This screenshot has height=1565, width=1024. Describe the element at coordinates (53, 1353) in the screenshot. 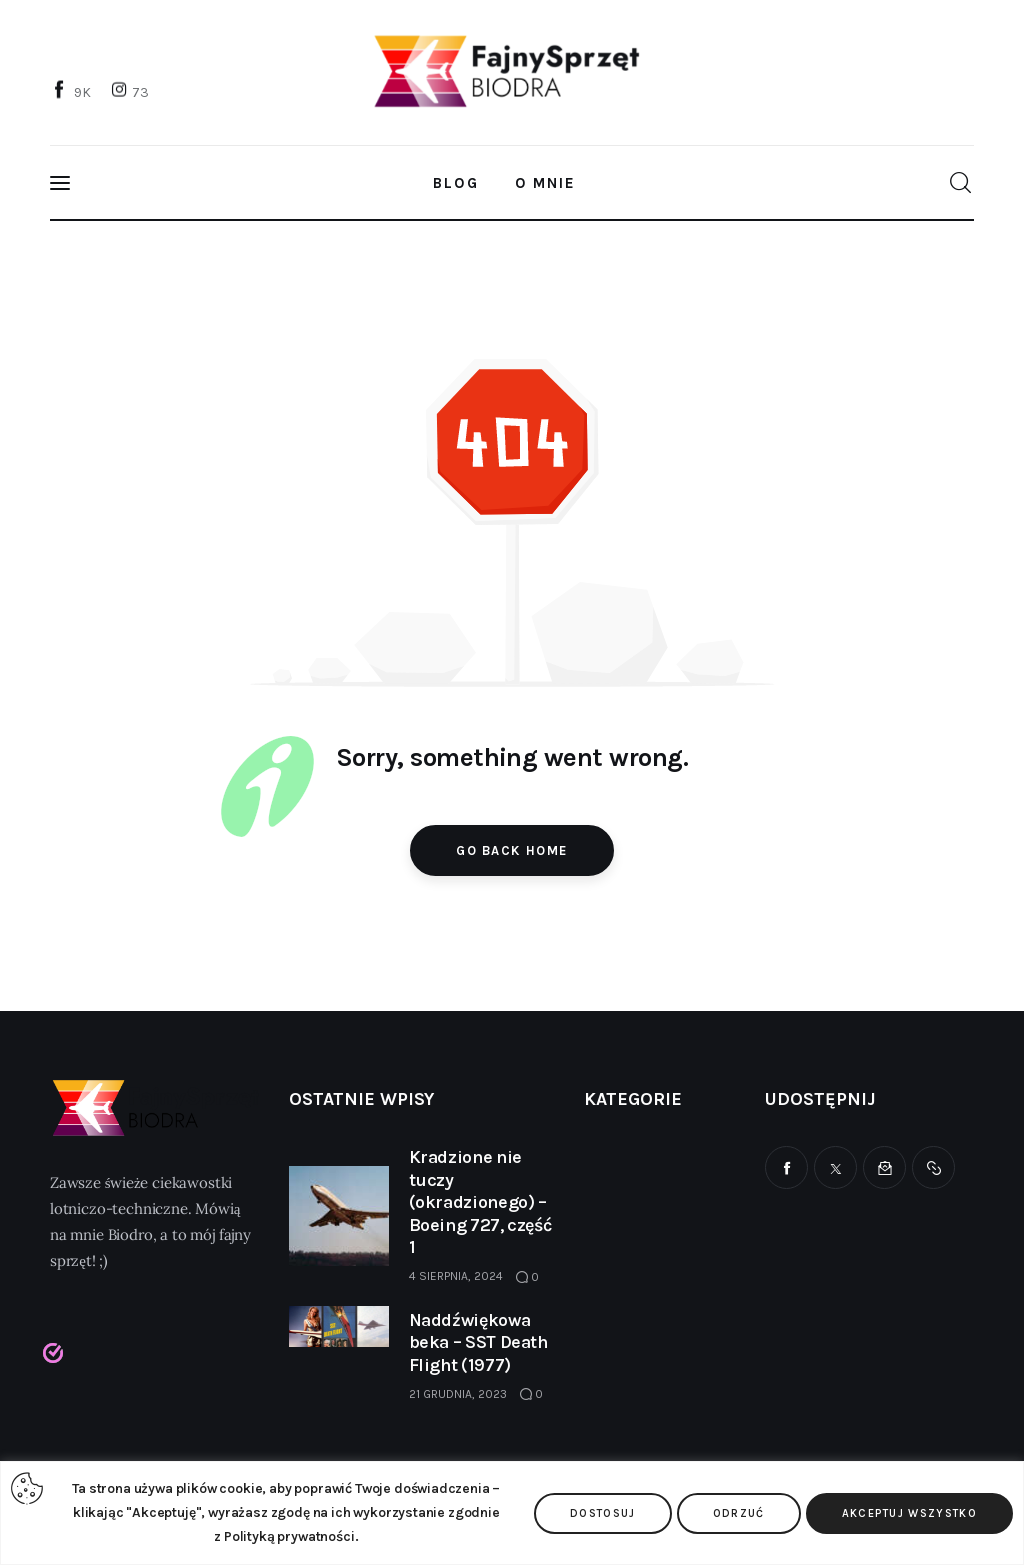

I see `norton antivirus or security software` at that location.